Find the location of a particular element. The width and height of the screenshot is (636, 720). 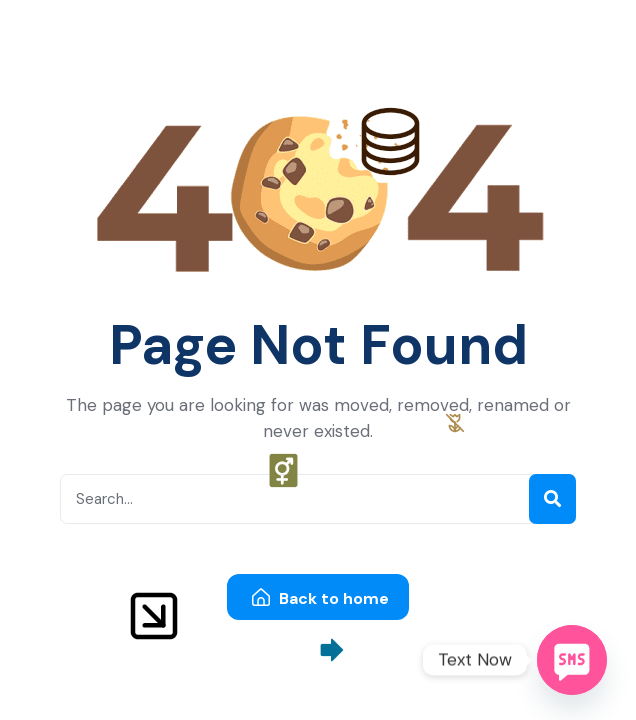

go forward or proceed to next step is located at coordinates (331, 650).